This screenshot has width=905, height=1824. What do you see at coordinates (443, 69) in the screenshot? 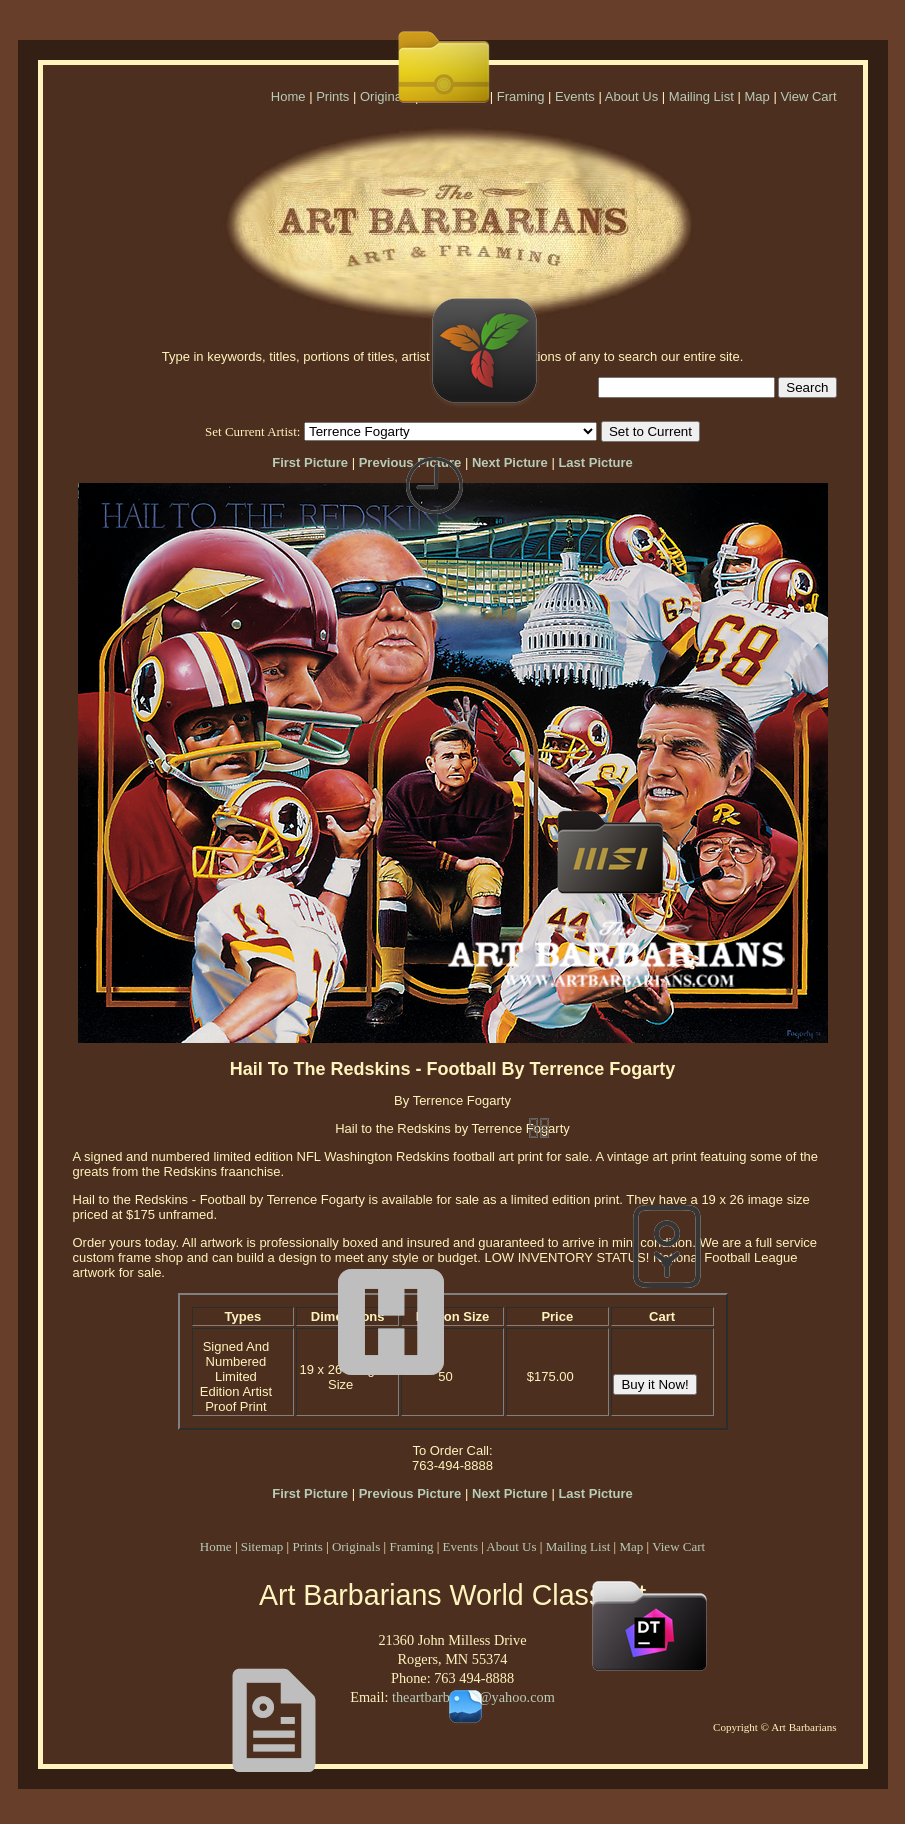
I see `folder for storing pokémon-related files or games` at bounding box center [443, 69].